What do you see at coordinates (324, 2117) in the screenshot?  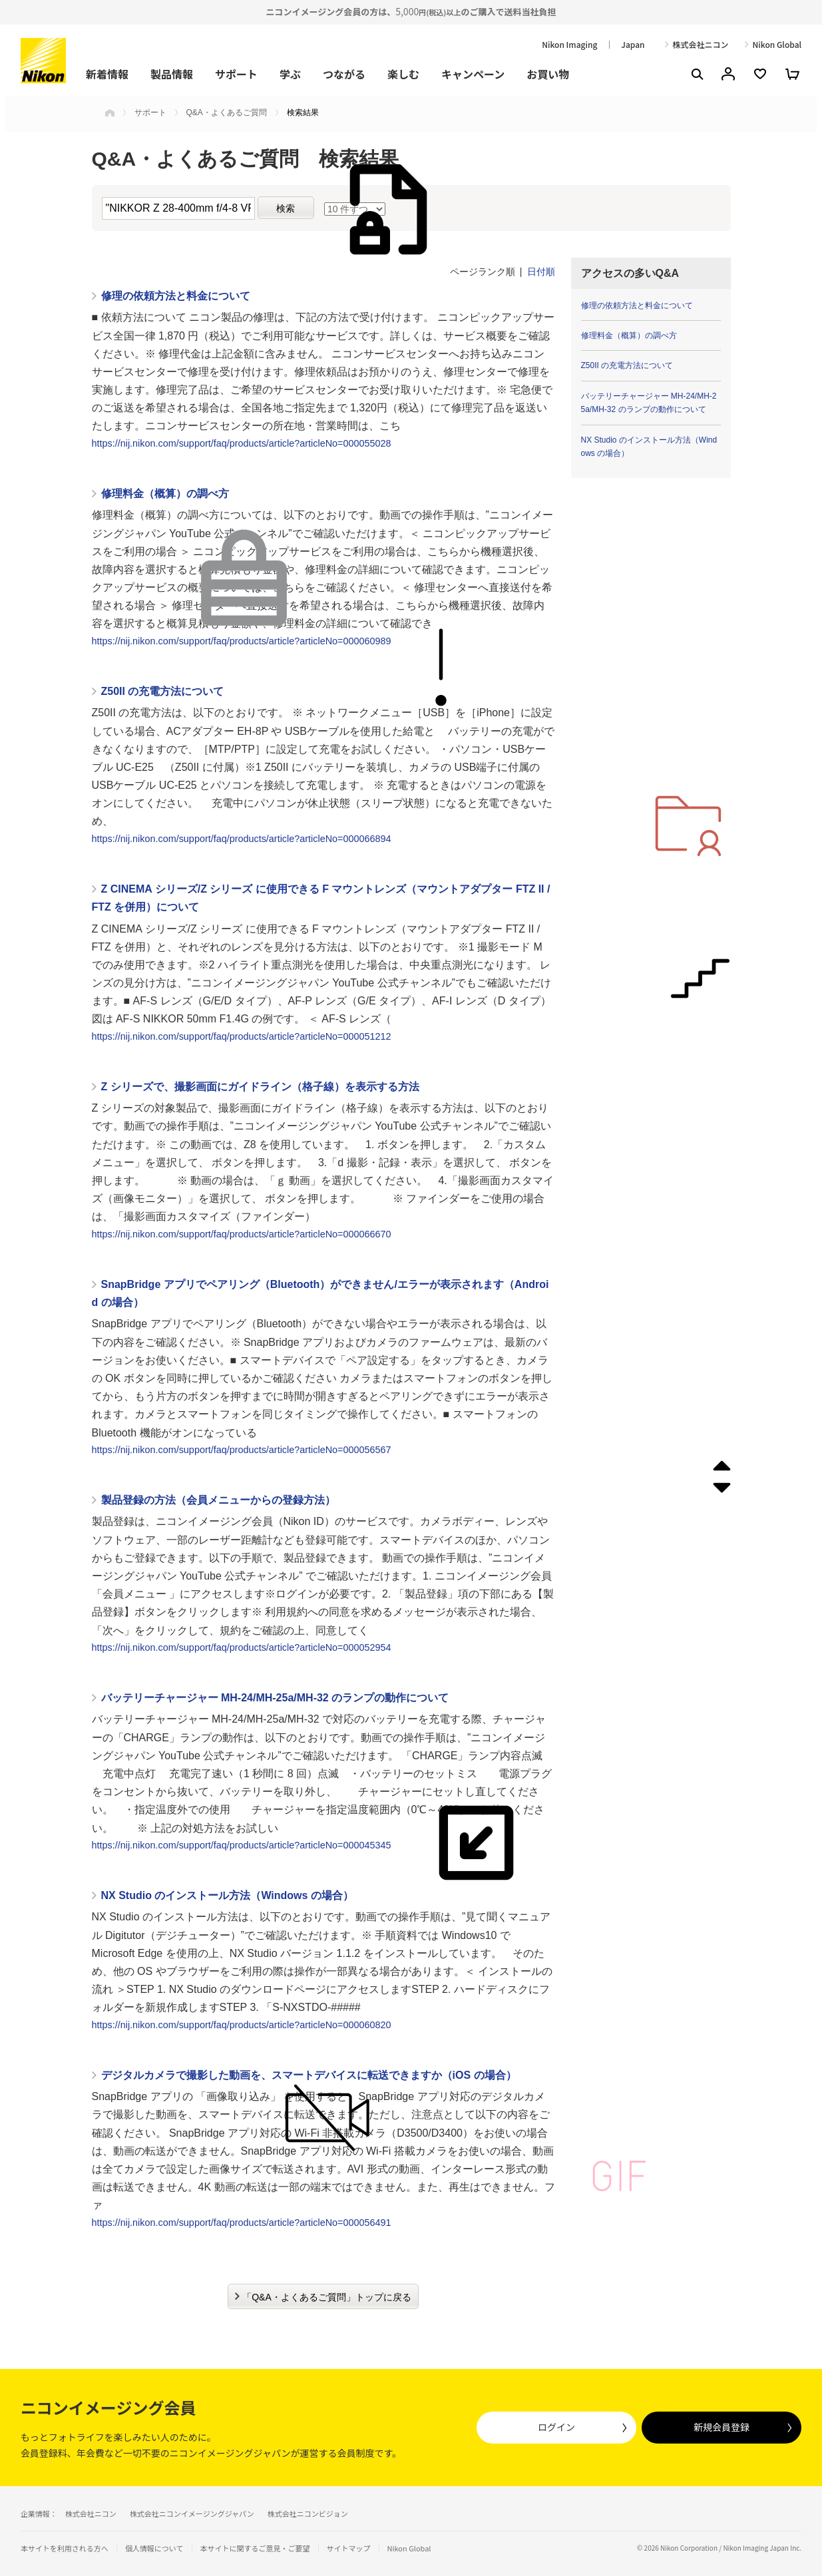 I see `turn off camera or disable video` at bounding box center [324, 2117].